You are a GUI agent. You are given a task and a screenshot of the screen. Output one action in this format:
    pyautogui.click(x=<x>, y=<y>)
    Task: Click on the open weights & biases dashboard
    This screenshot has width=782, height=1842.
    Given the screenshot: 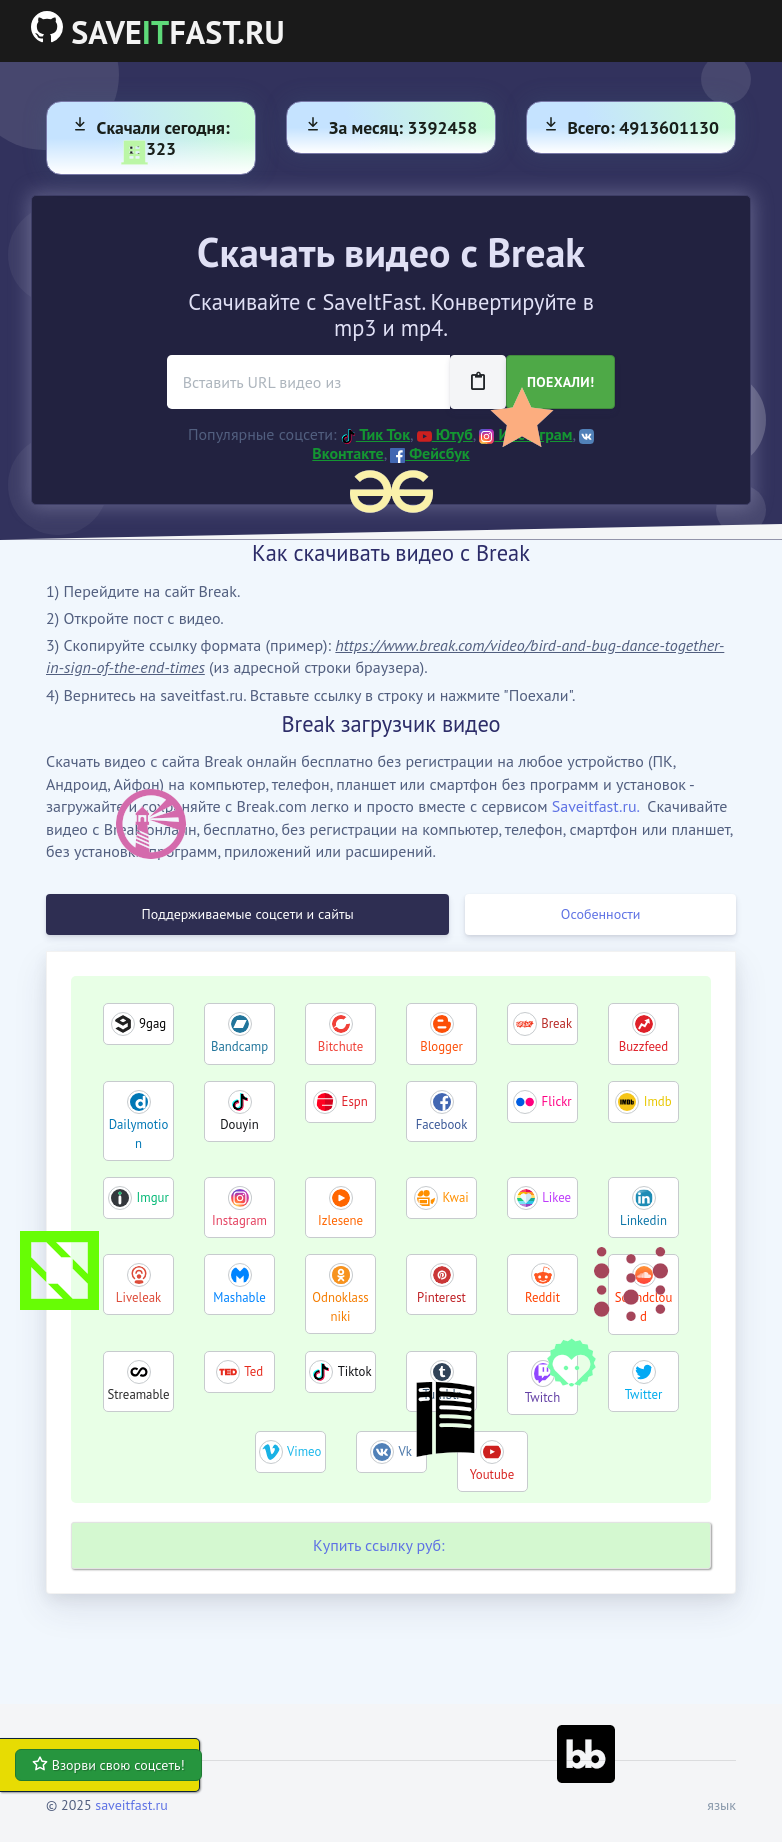 What is the action you would take?
    pyautogui.click(x=631, y=1284)
    